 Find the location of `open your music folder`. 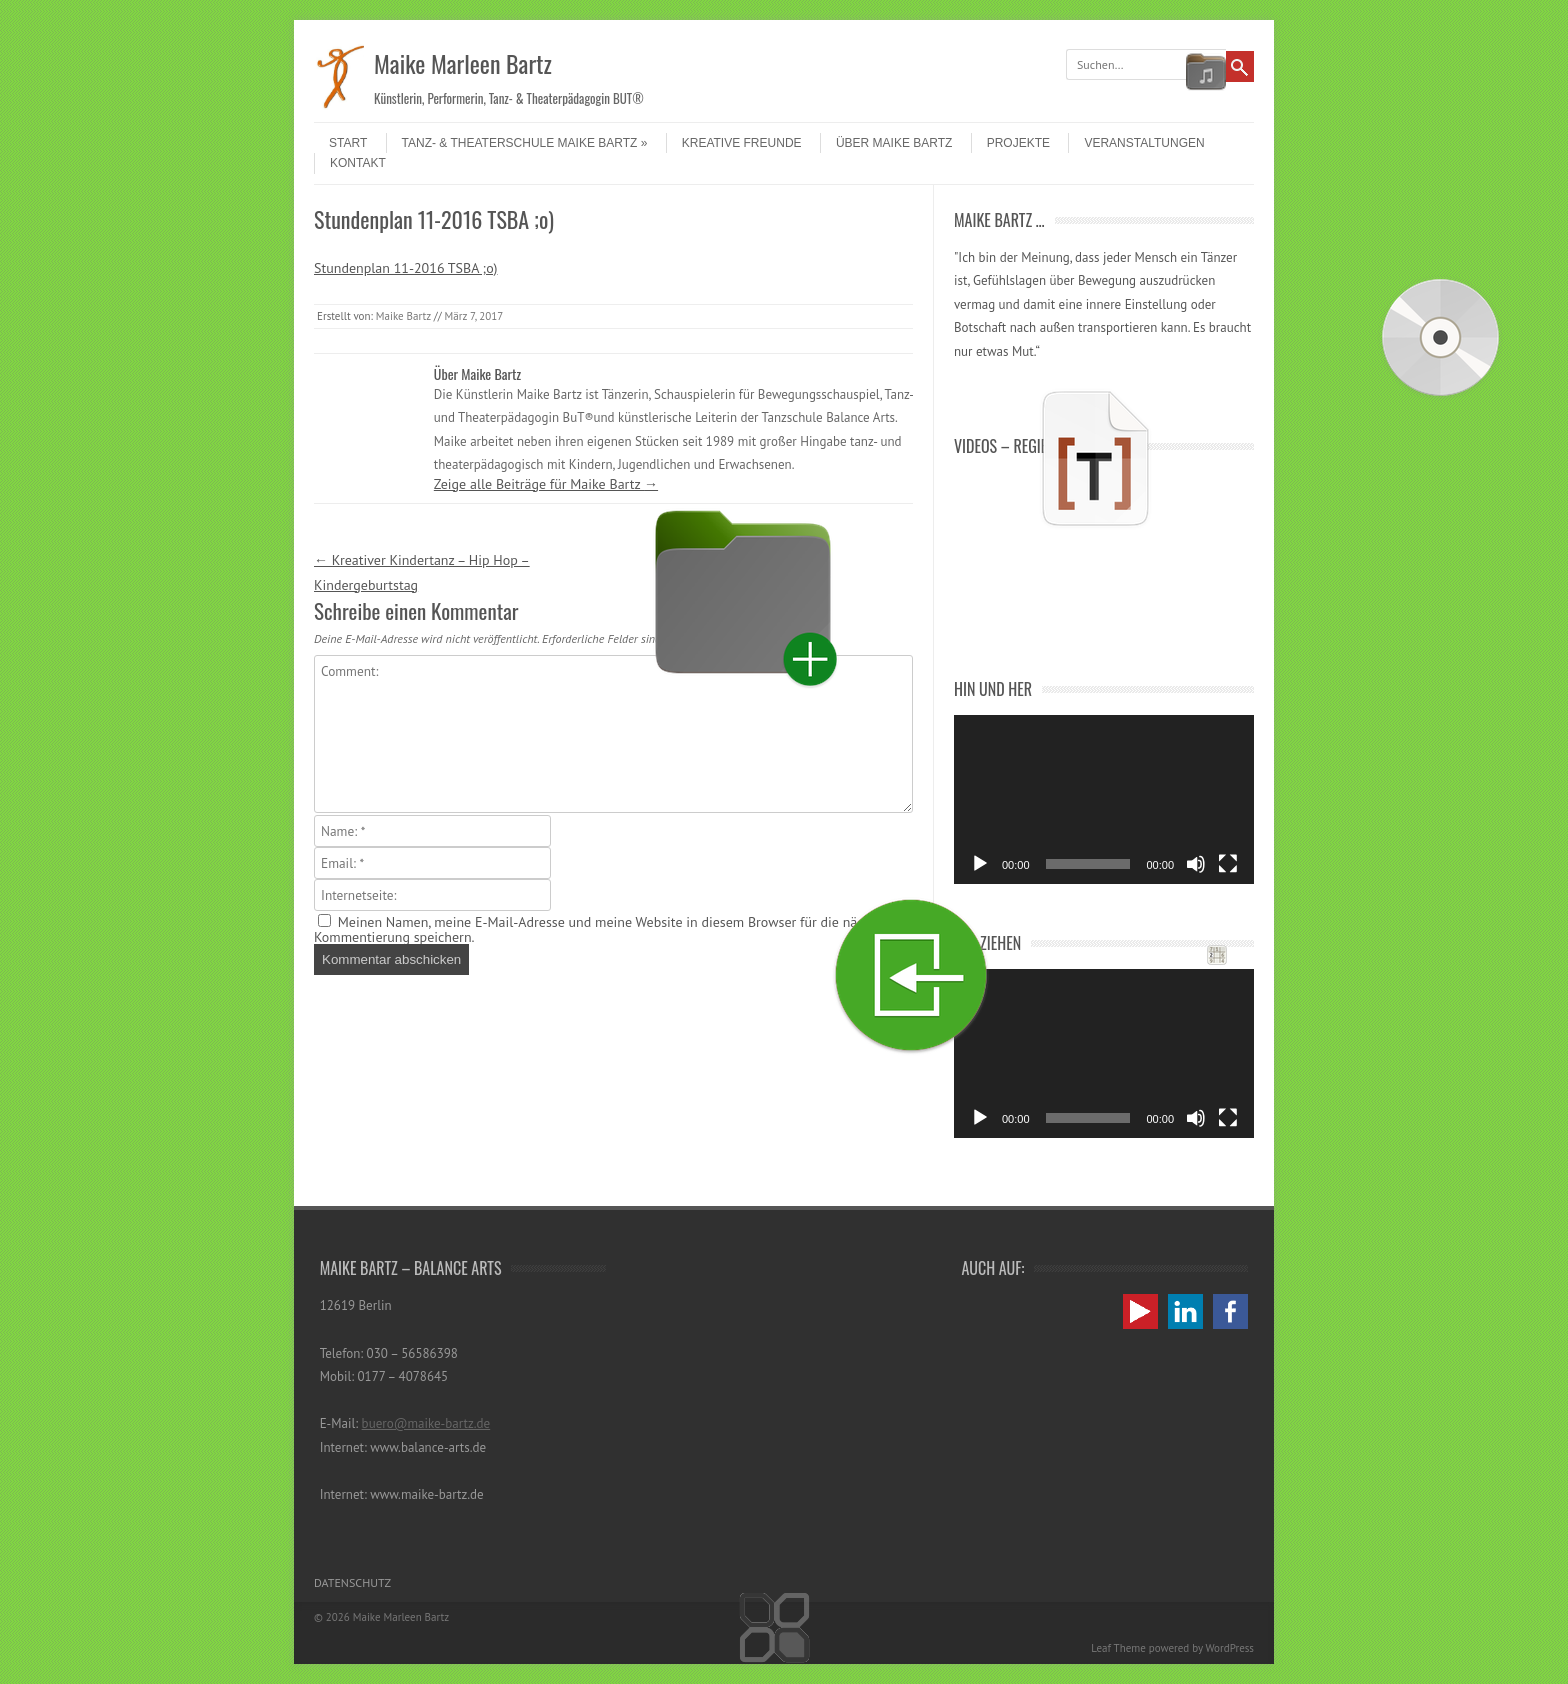

open your music folder is located at coordinates (1206, 71).